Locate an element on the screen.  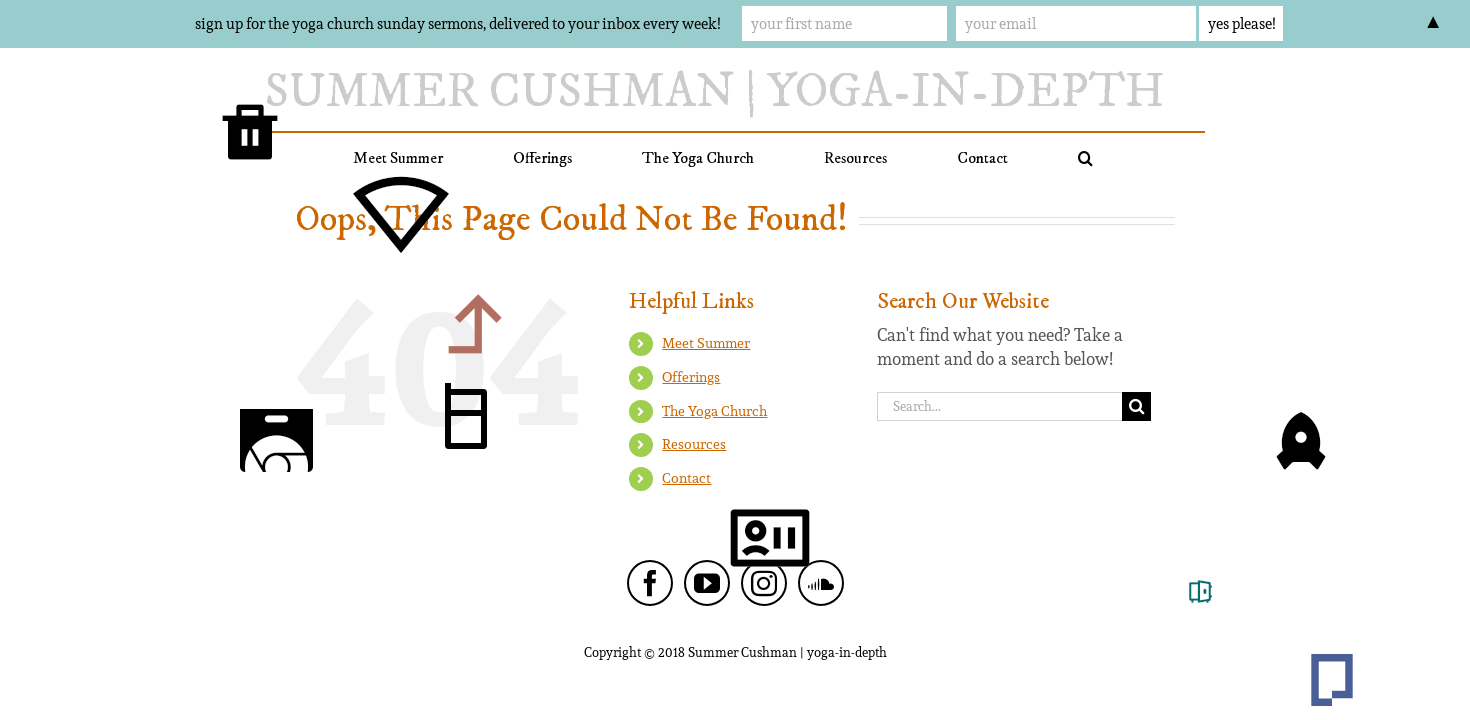
launch or deploy an application is located at coordinates (1301, 440).